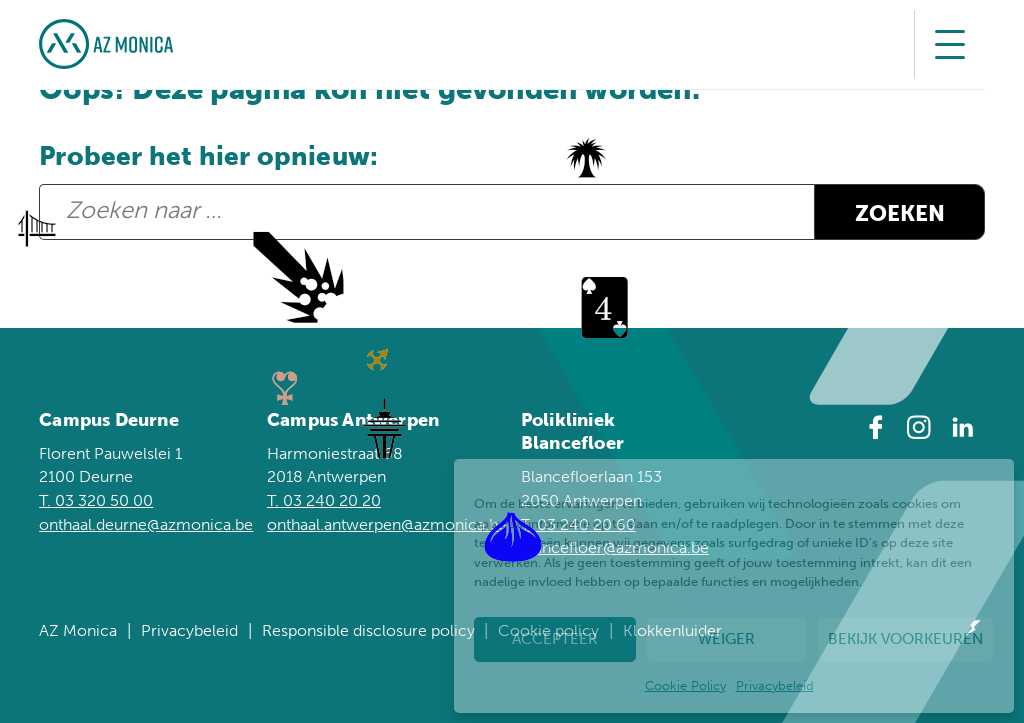 The width and height of the screenshot is (1024, 723). What do you see at coordinates (298, 277) in the screenshot?
I see `activate a beam or energy attack` at bounding box center [298, 277].